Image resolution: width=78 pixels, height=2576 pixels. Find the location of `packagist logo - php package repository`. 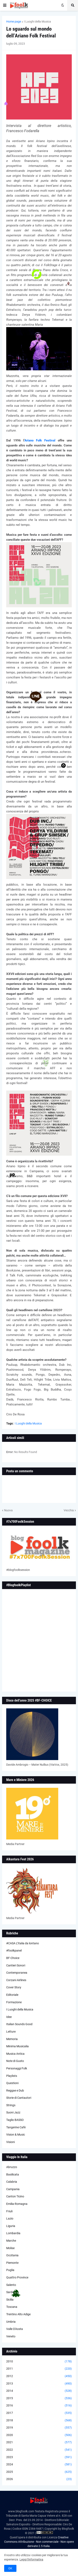

packagist logo - php package repository is located at coordinates (46, 1063).